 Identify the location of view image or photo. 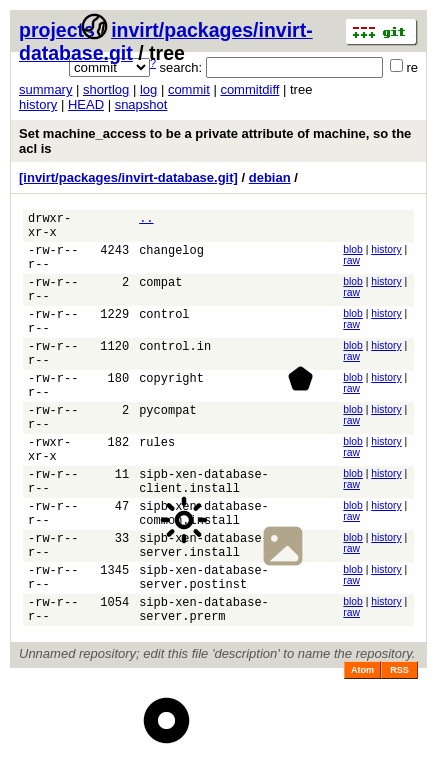
(283, 546).